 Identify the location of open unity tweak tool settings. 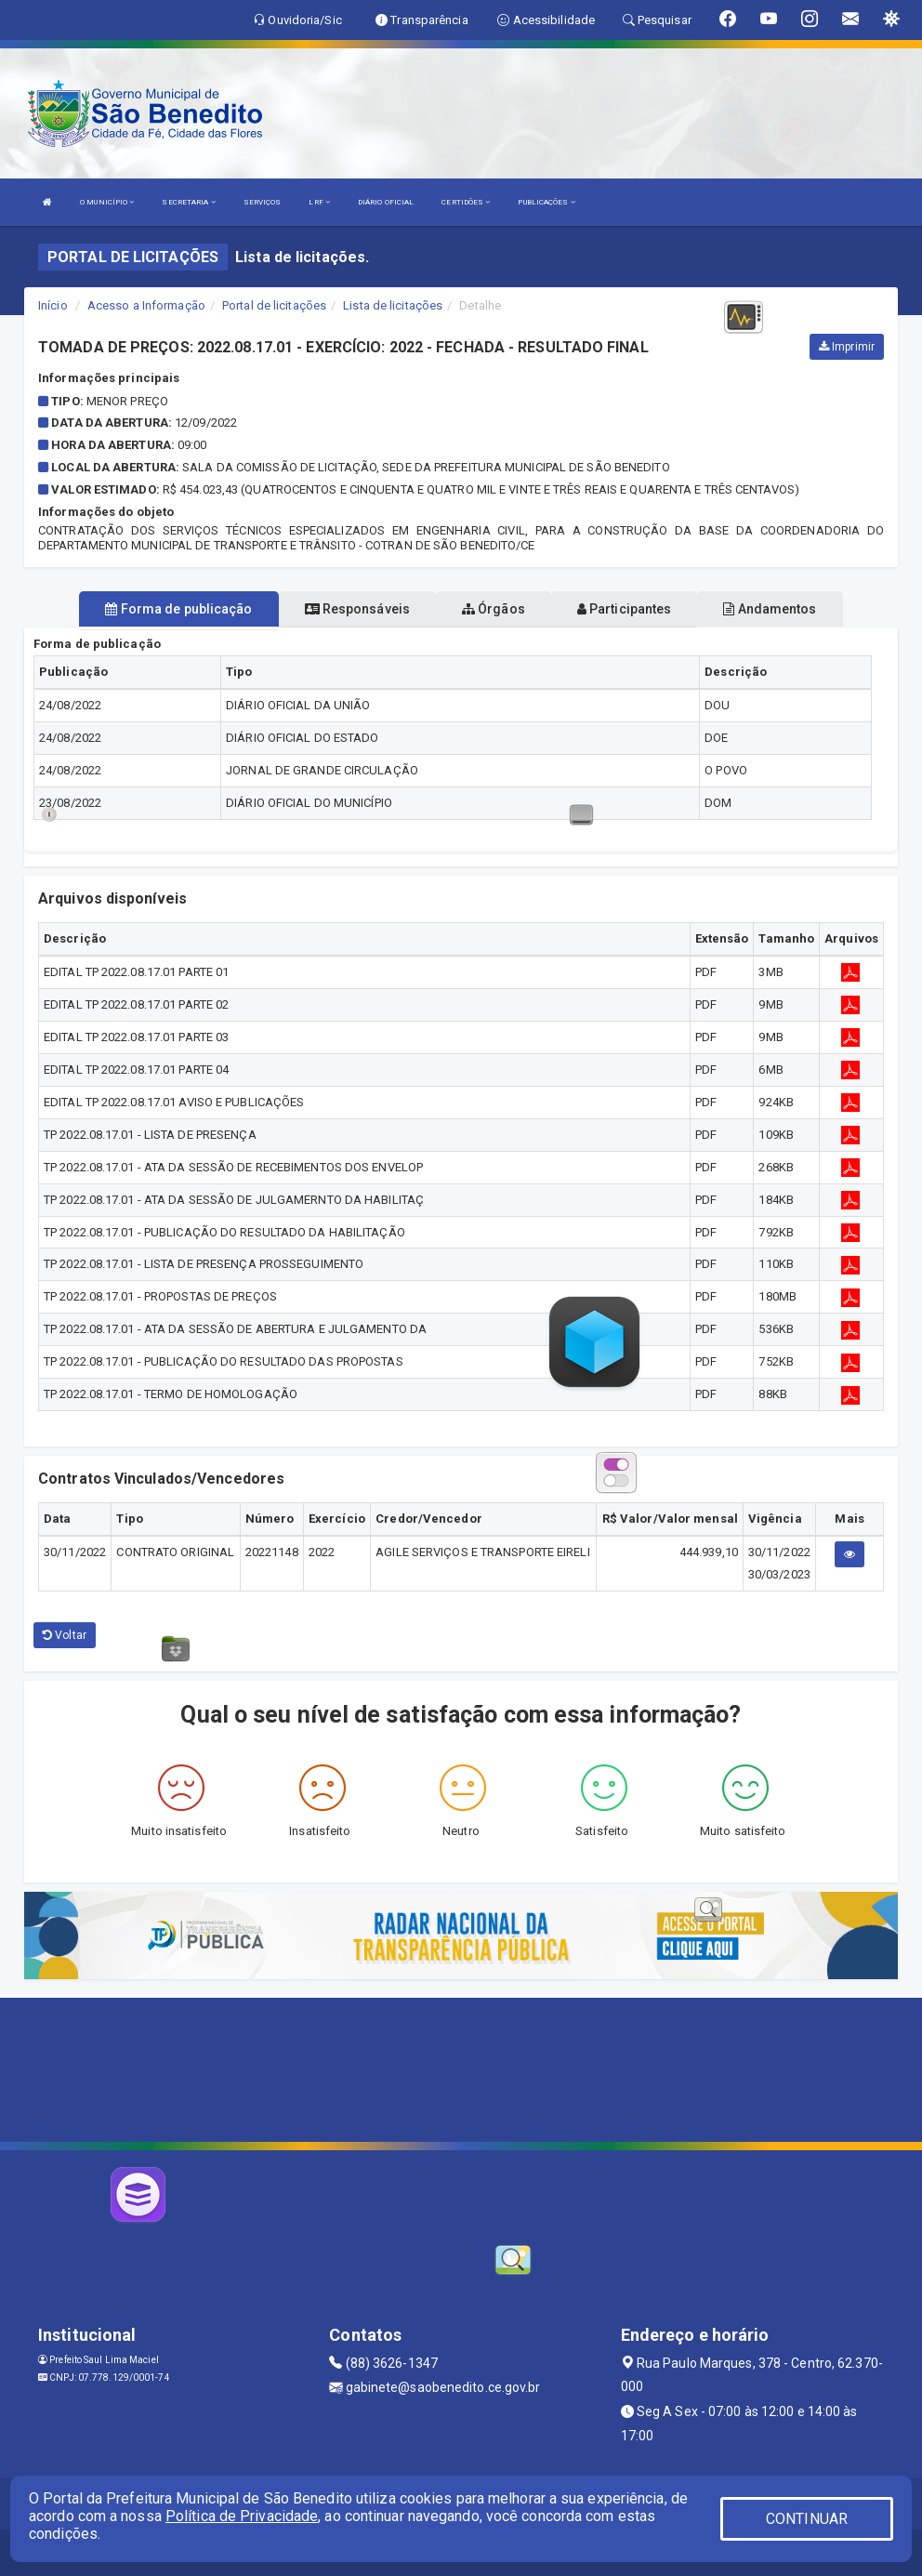
(616, 1473).